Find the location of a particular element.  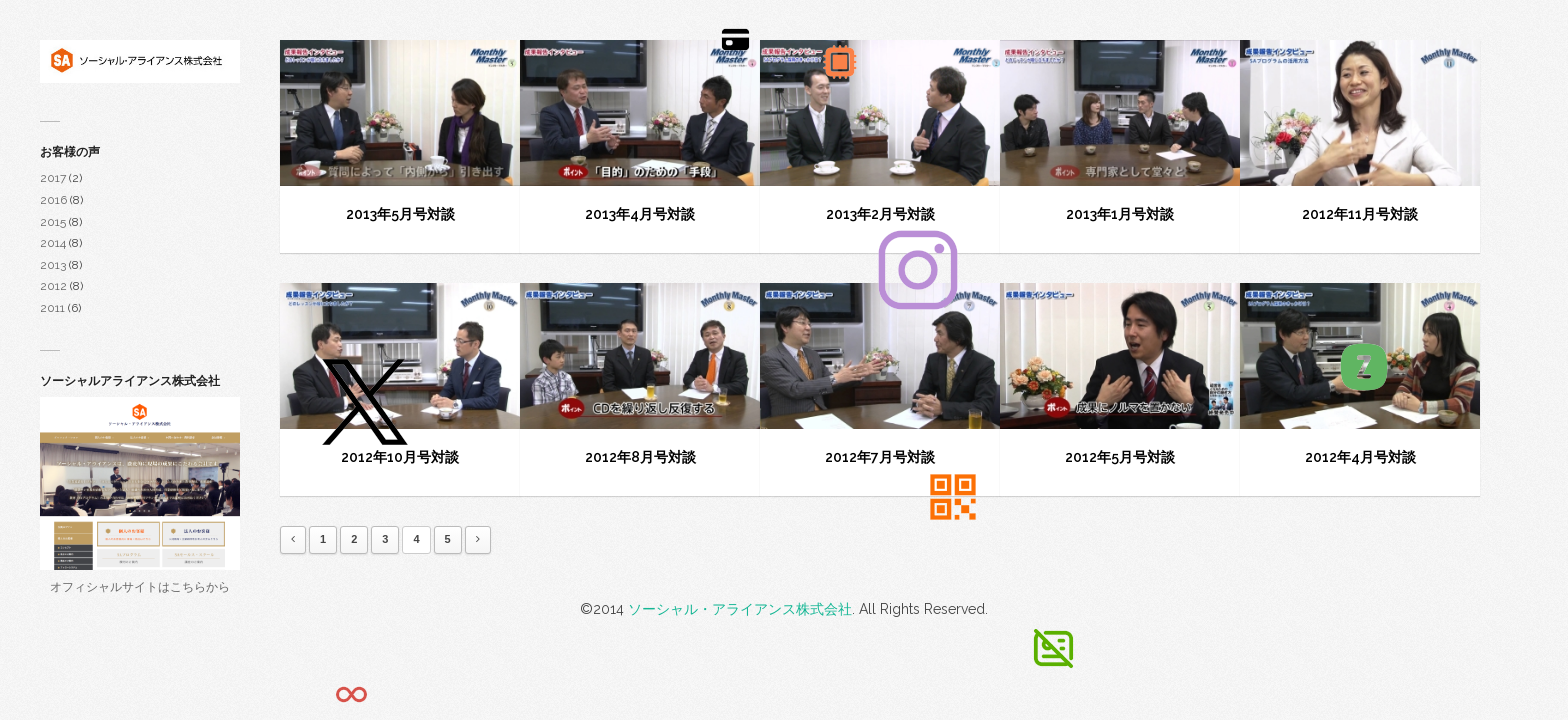

app icon for a service or brand starting with "Z" is located at coordinates (1364, 367).